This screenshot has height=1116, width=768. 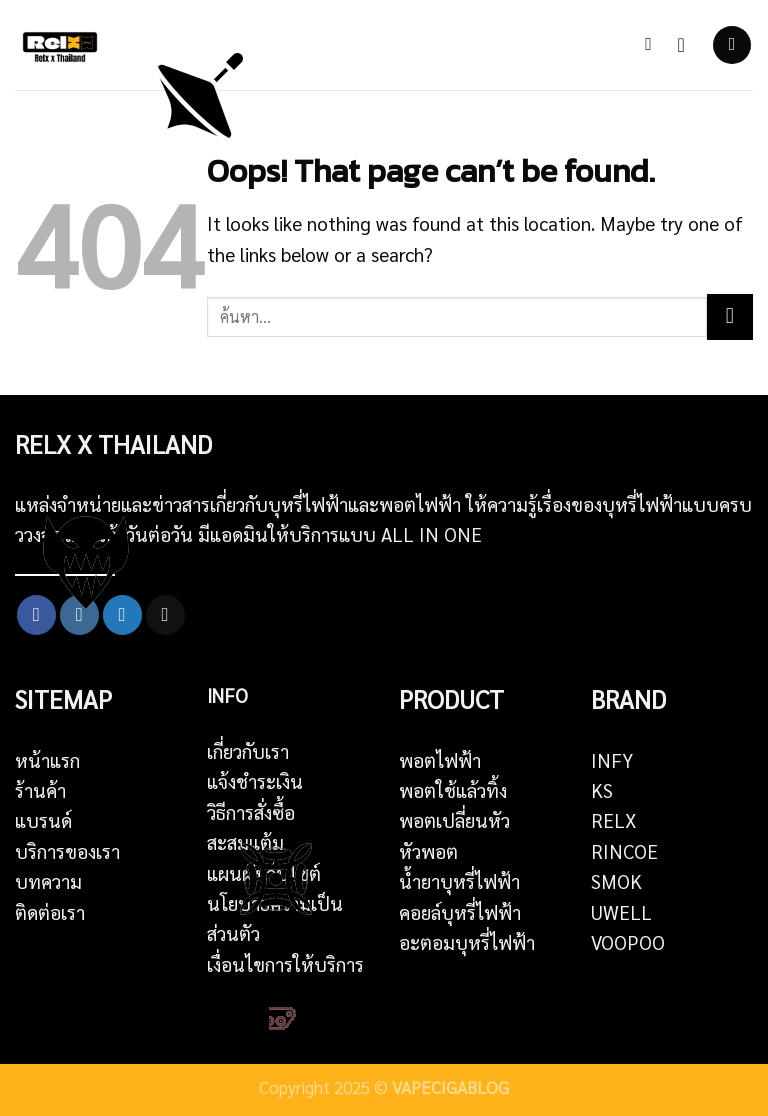 What do you see at coordinates (282, 1018) in the screenshot?
I see `select tank or tracked vehicle in a game` at bounding box center [282, 1018].